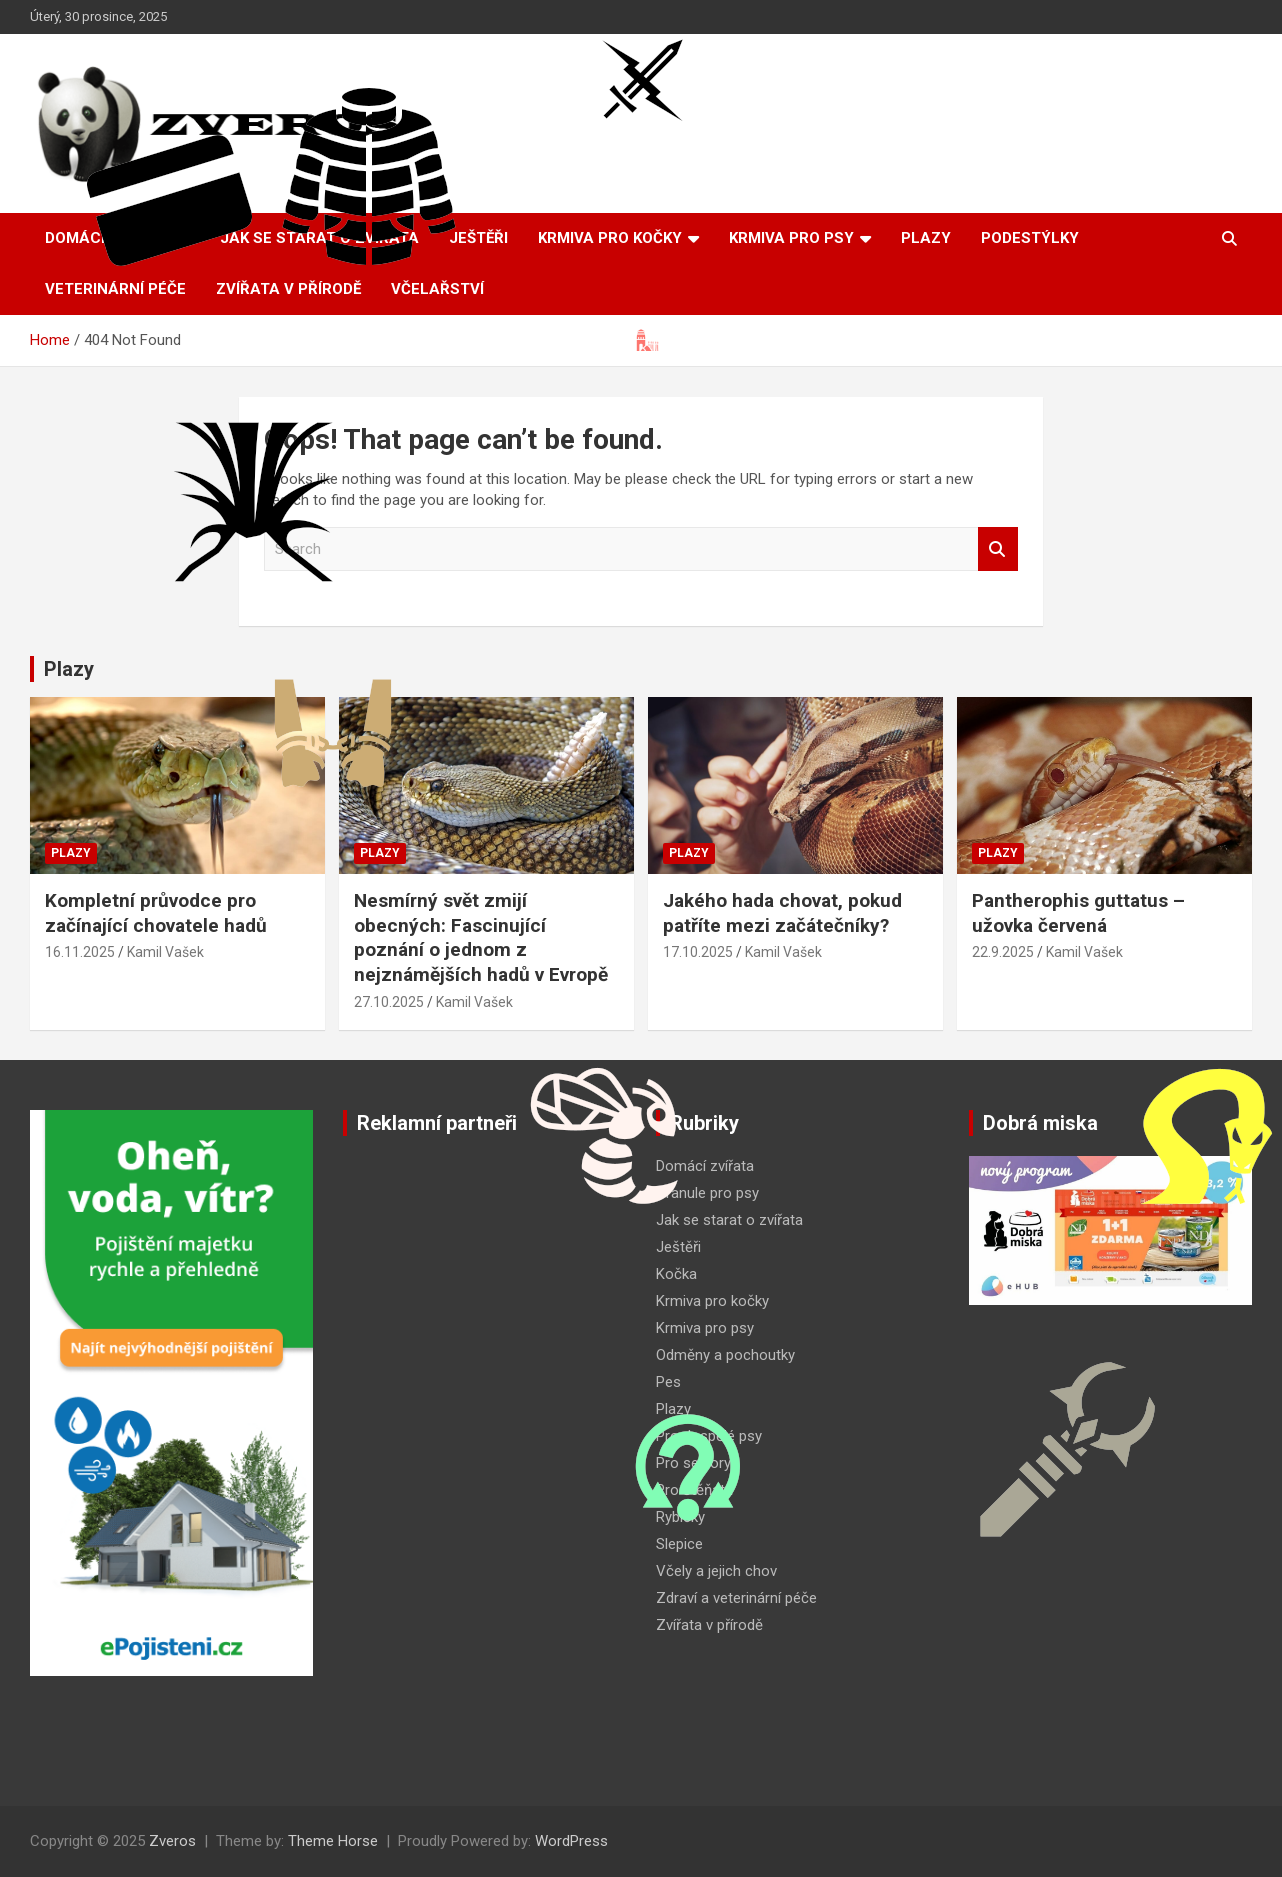 This screenshot has width=1282, height=1877. I want to click on indicates a restricted or locked account status, so click(333, 738).